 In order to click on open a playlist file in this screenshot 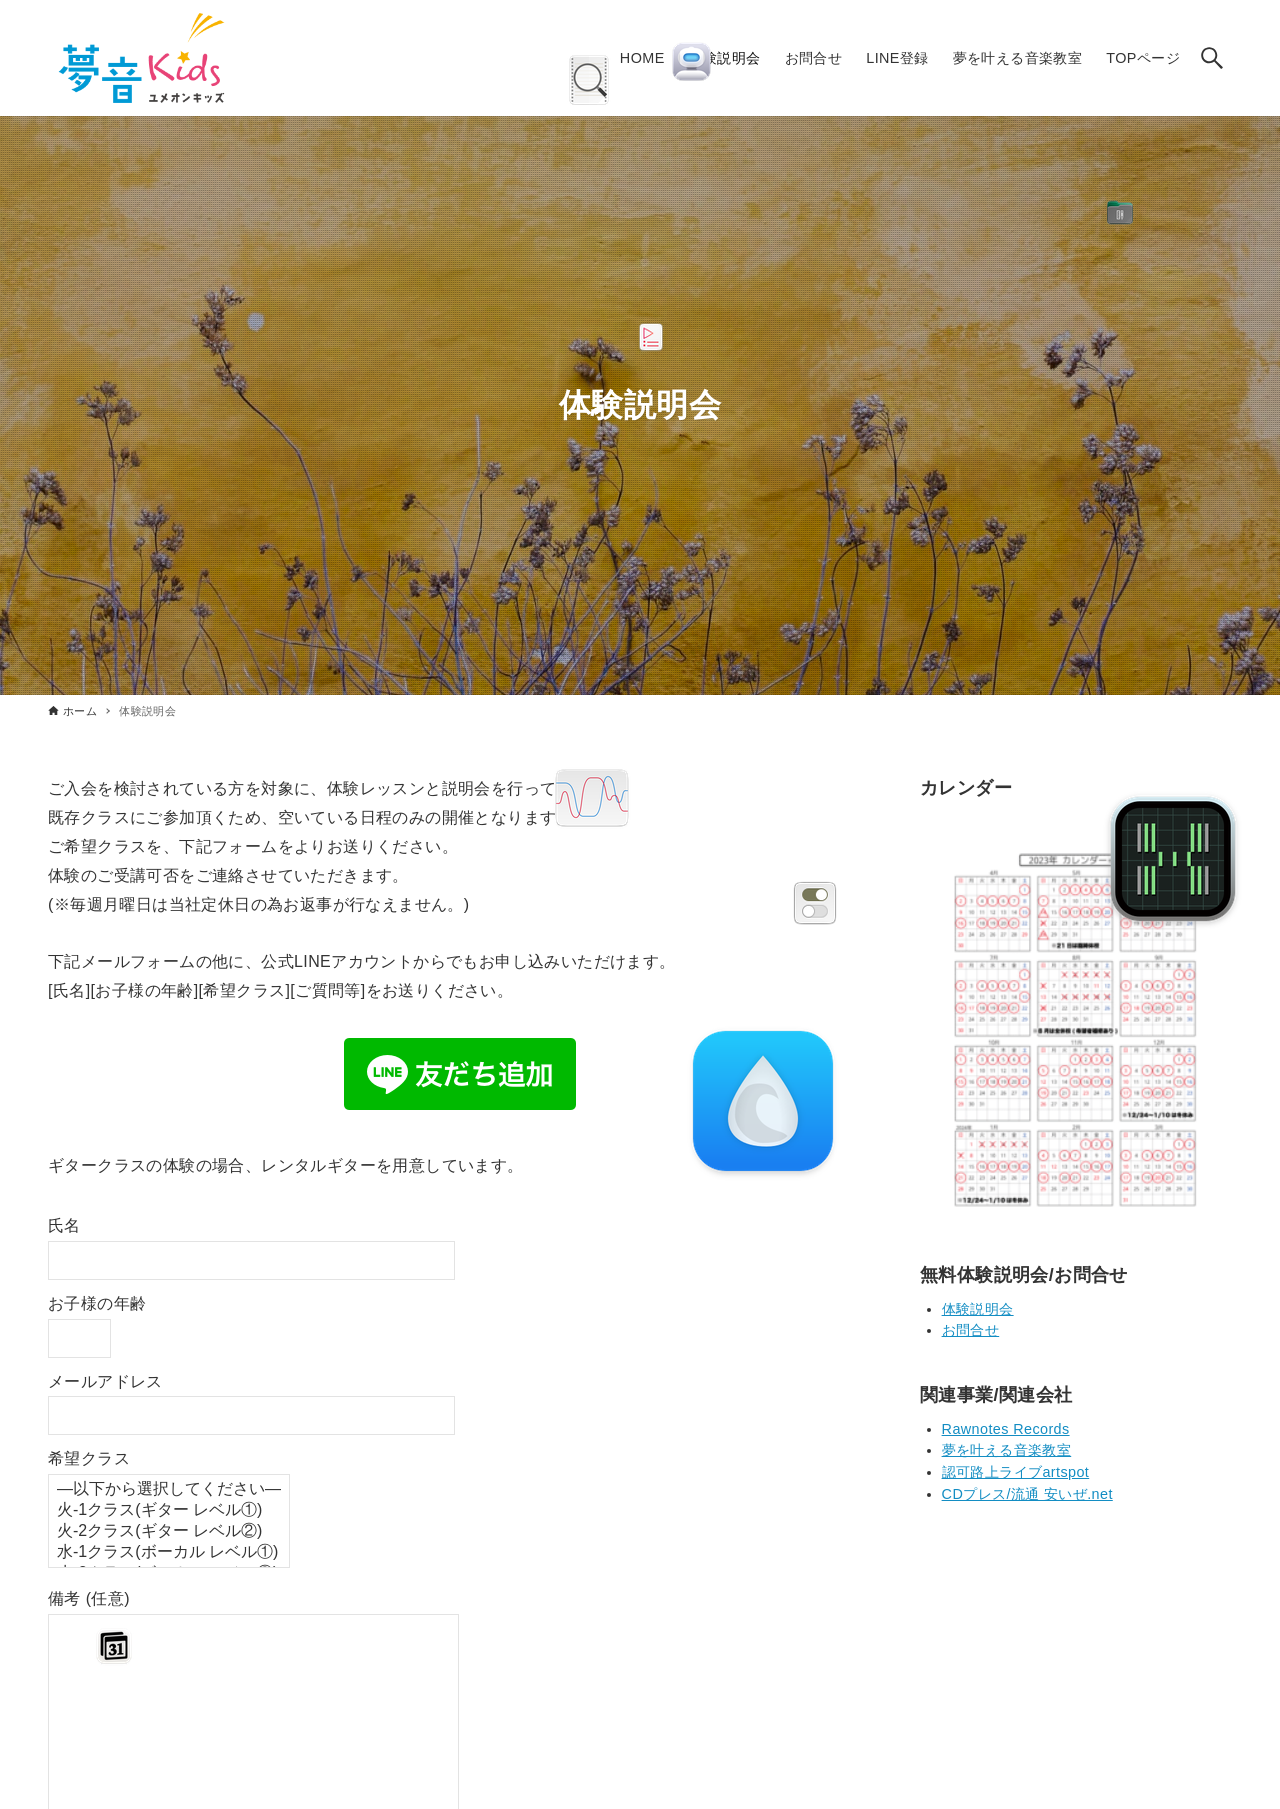, I will do `click(651, 337)`.